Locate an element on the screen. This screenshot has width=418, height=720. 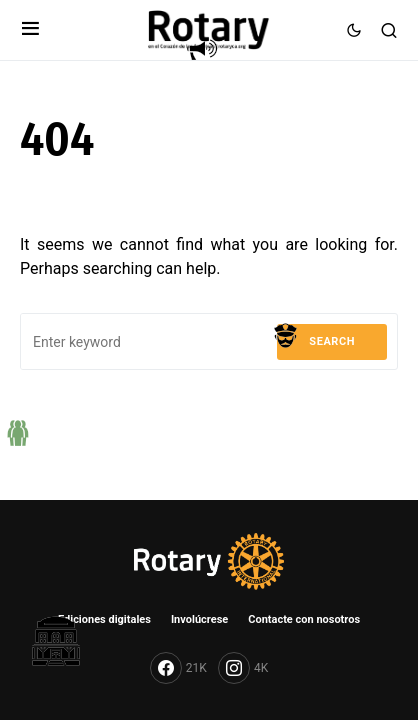
contact law enforcement or security is located at coordinates (285, 335).